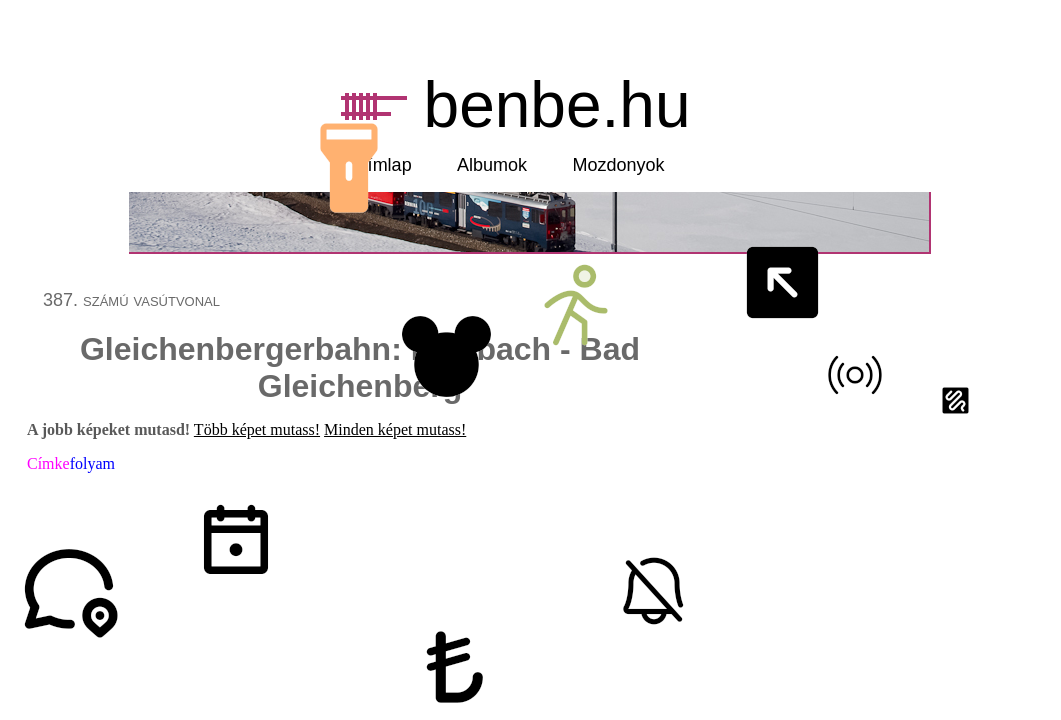 This screenshot has height=720, width=1061. Describe the element at coordinates (955, 400) in the screenshot. I see `access freehand drawing or annotation tools` at that location.